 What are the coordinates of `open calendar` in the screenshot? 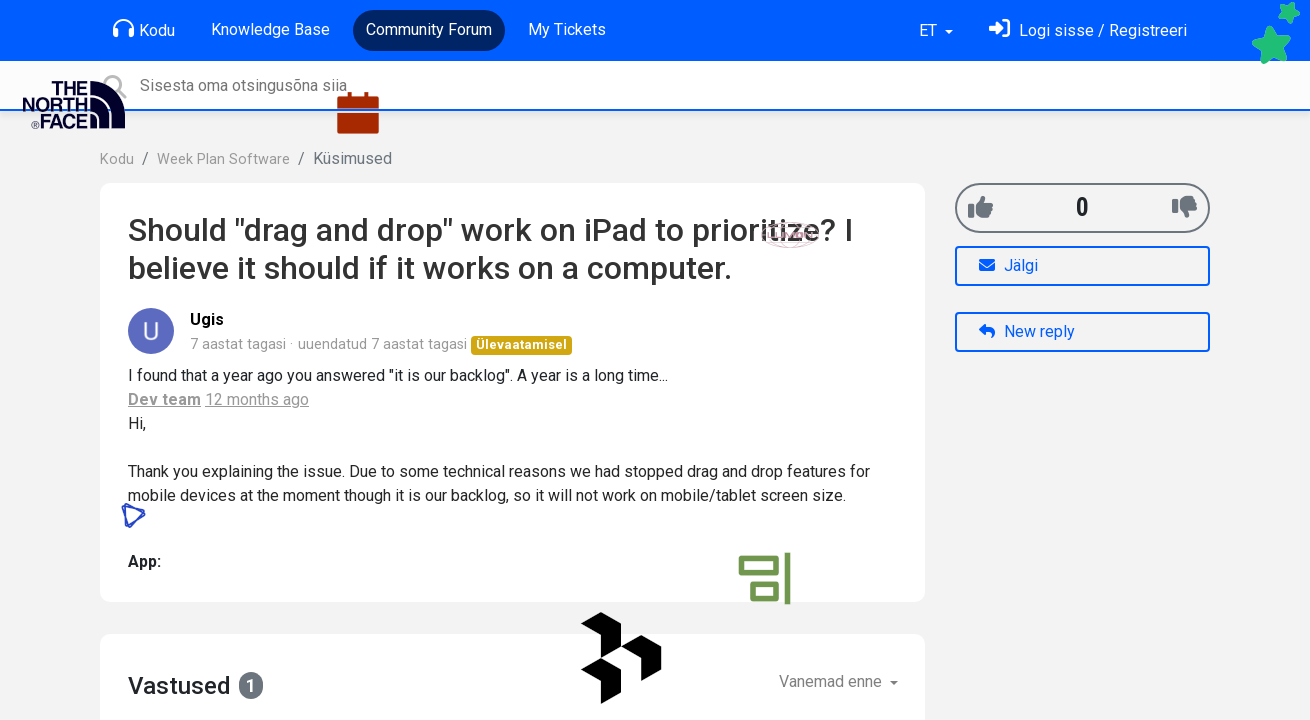 It's located at (358, 115).